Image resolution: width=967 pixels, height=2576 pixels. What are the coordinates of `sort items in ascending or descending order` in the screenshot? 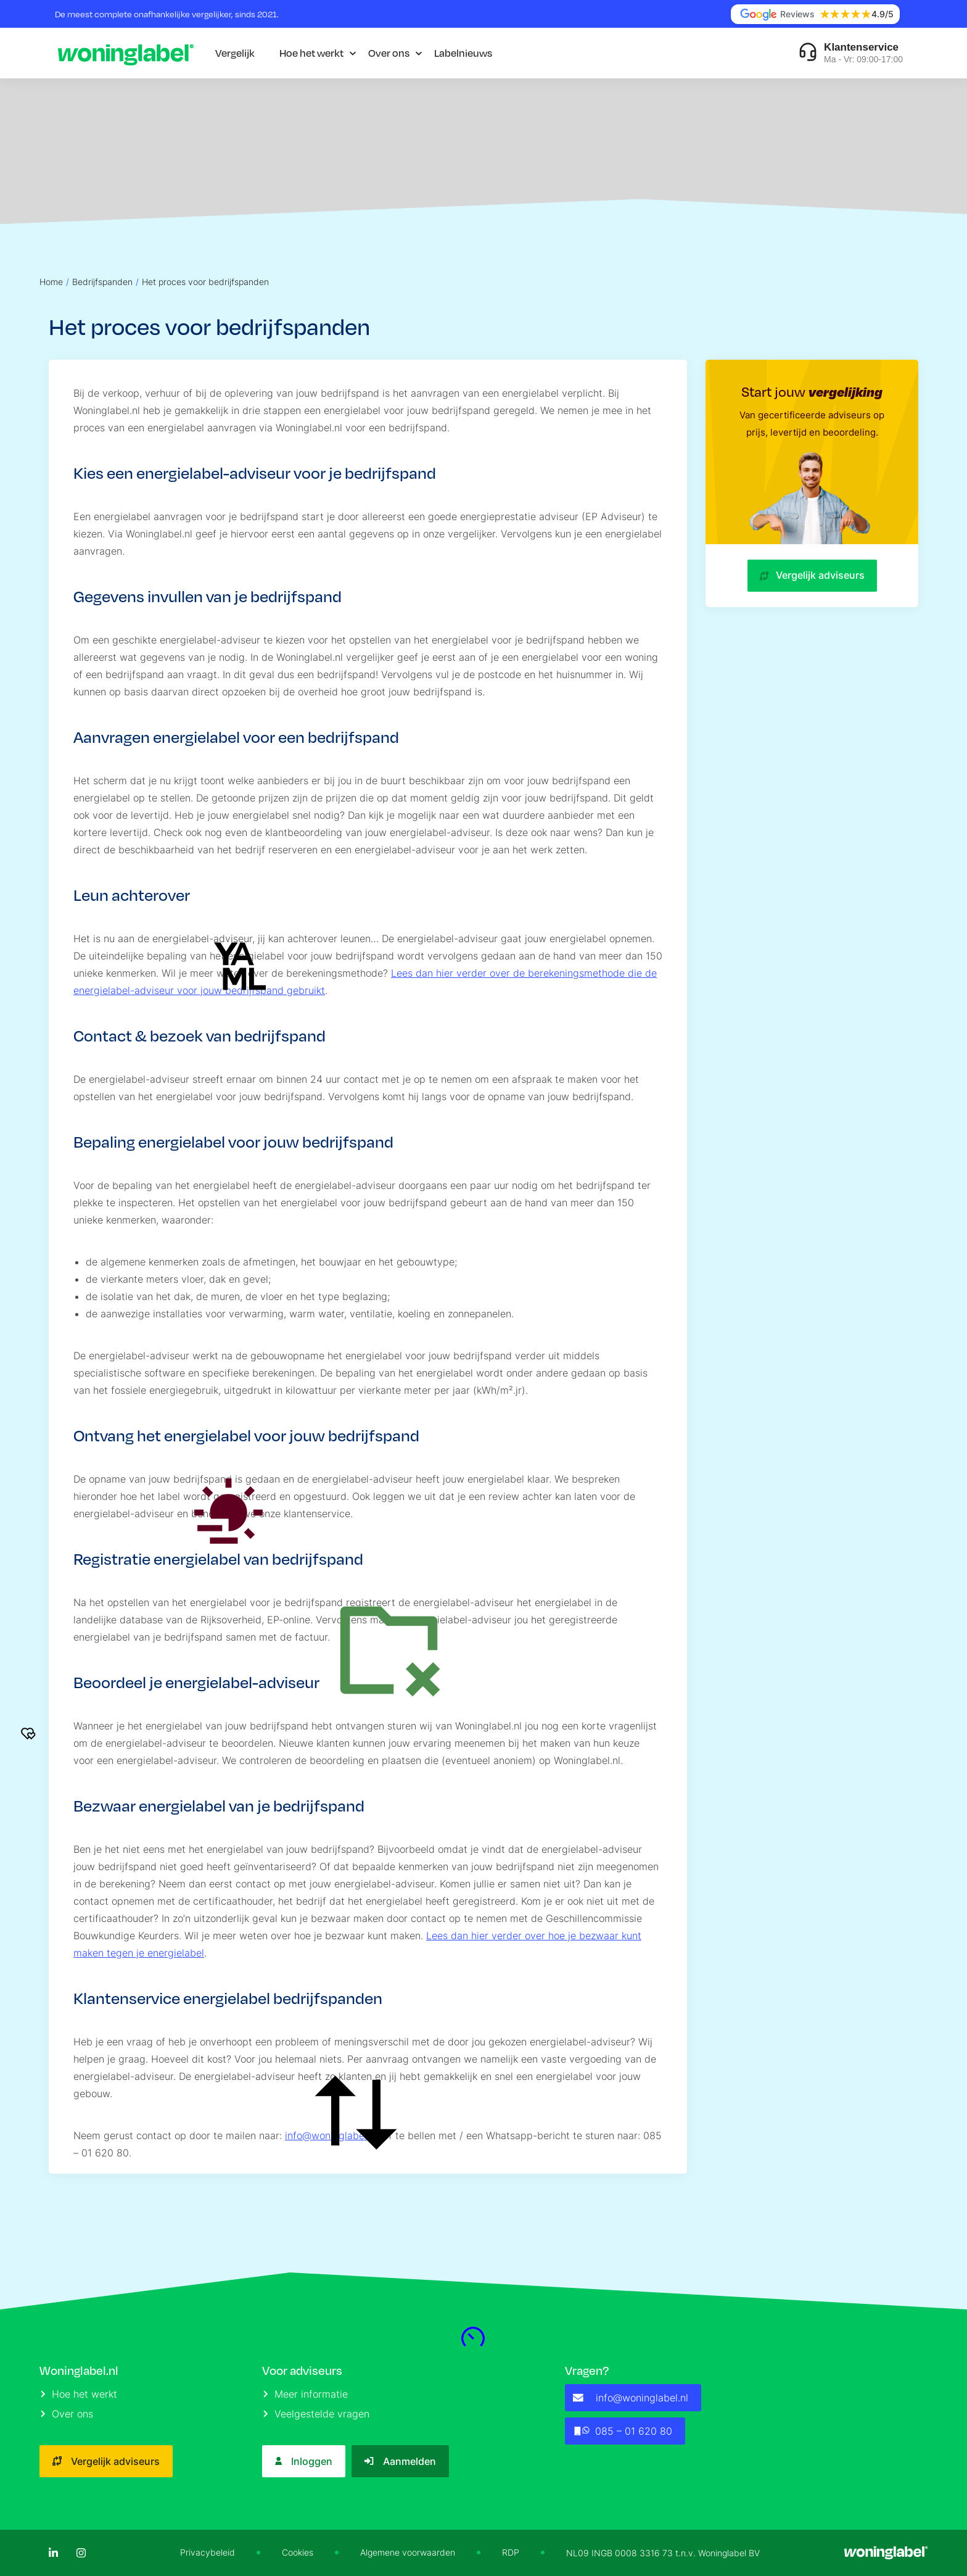 It's located at (356, 2113).